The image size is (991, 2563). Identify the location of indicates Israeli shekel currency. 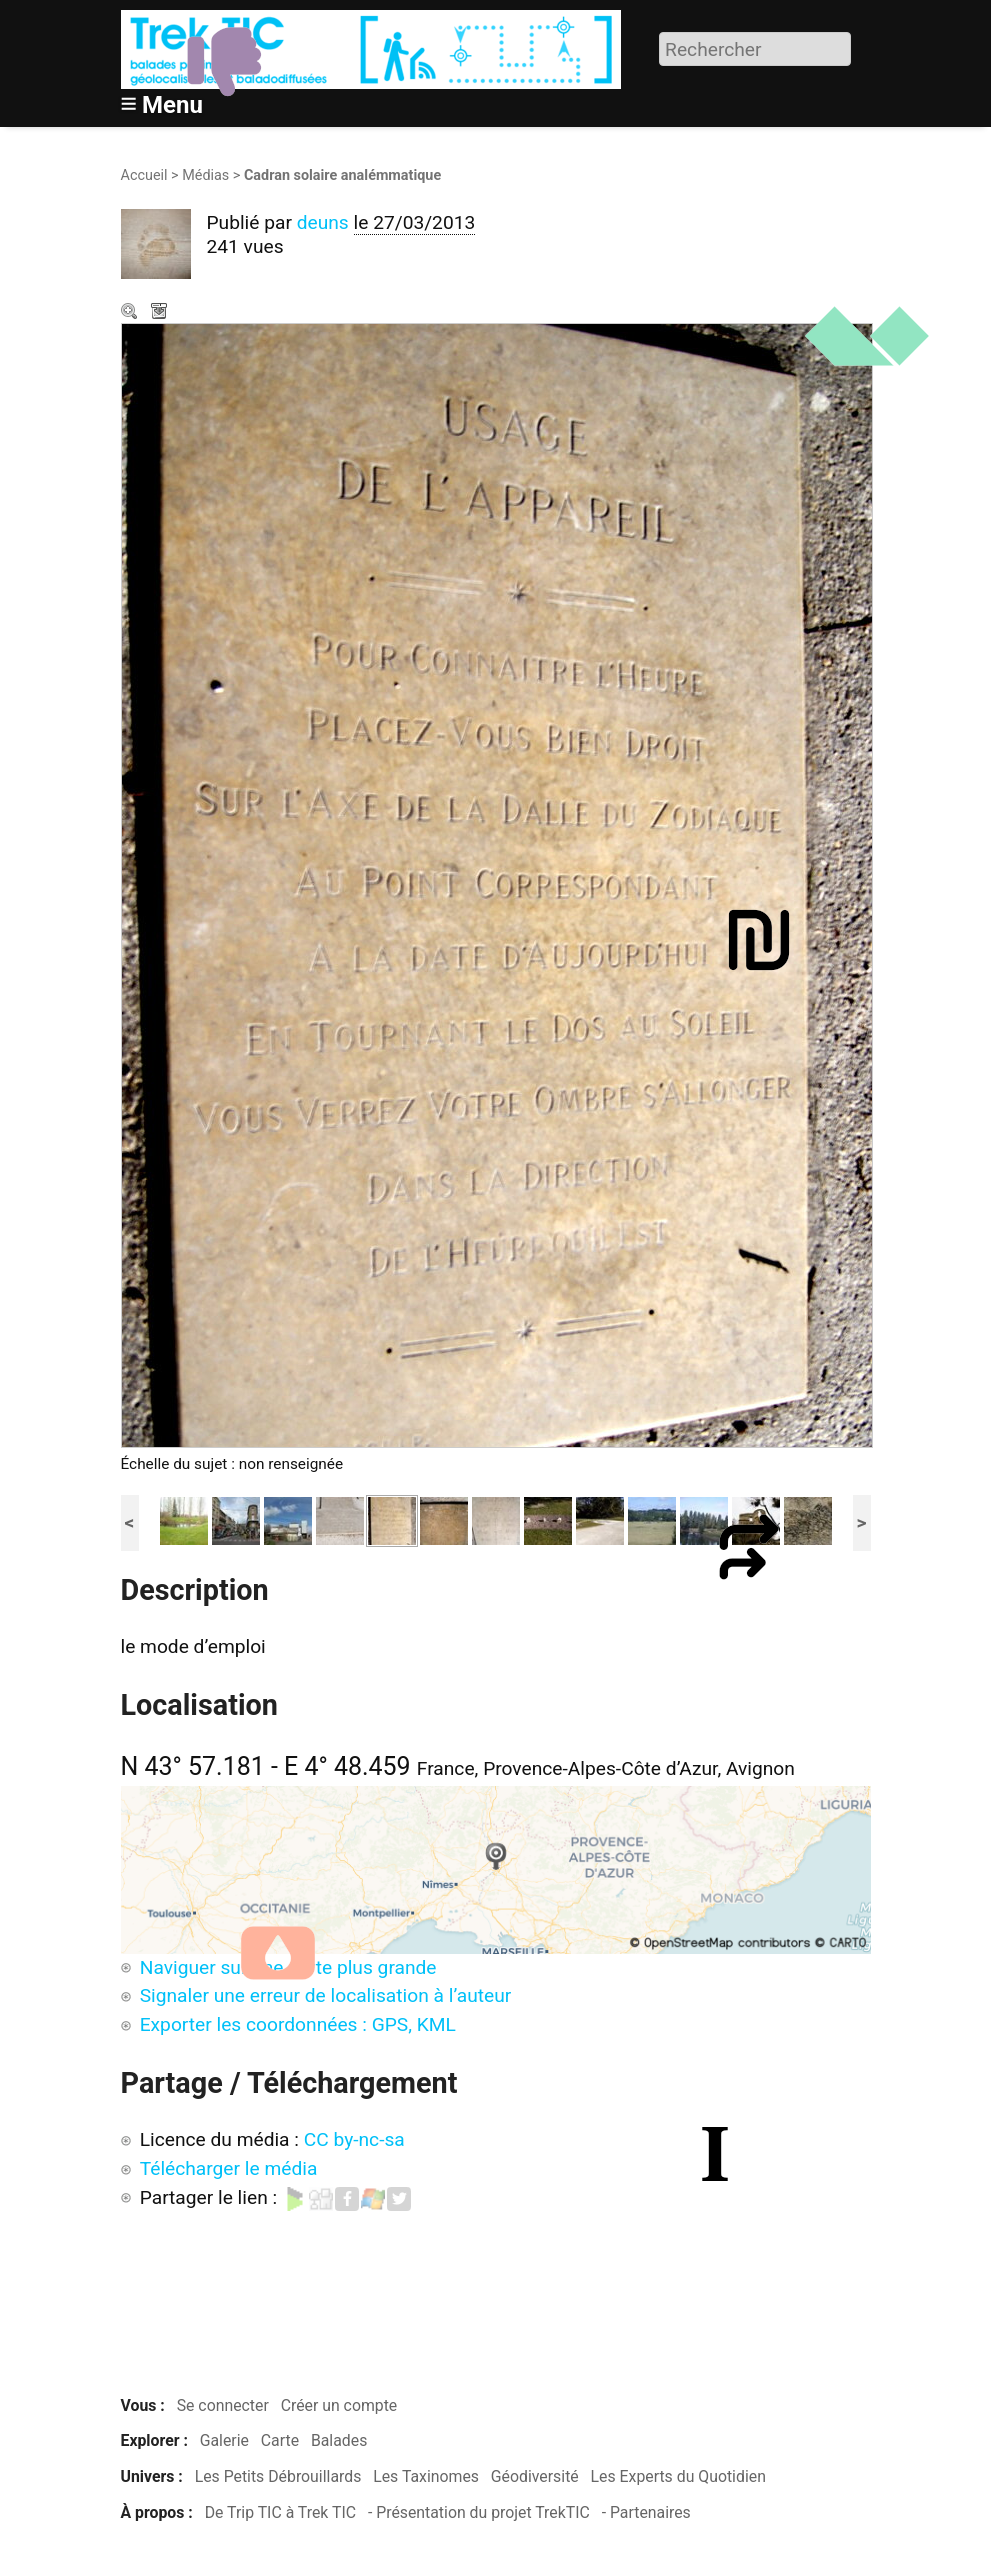
(759, 940).